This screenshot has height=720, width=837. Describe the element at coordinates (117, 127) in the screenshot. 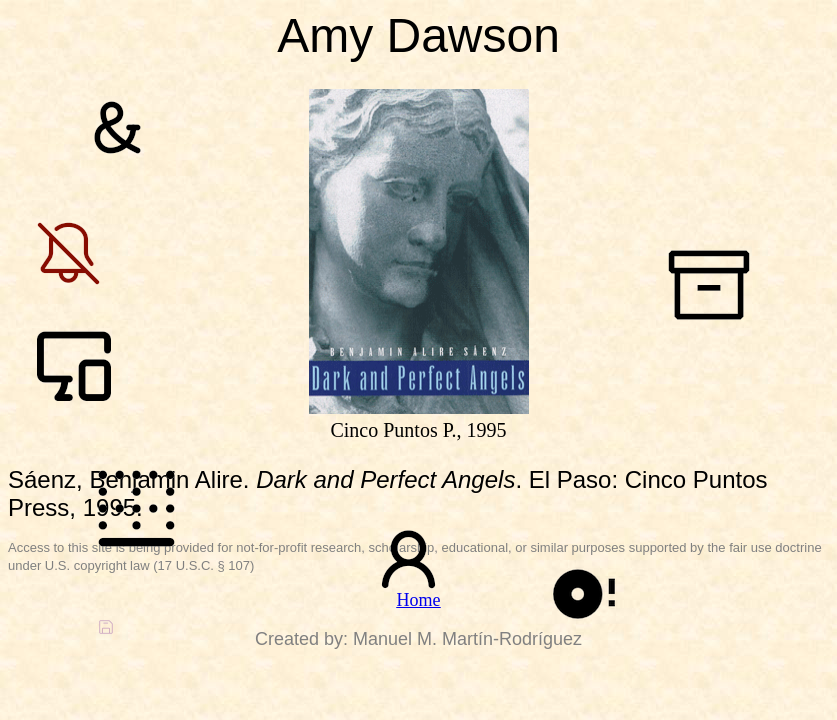

I see `insert an ampersand symbol or special character` at that location.